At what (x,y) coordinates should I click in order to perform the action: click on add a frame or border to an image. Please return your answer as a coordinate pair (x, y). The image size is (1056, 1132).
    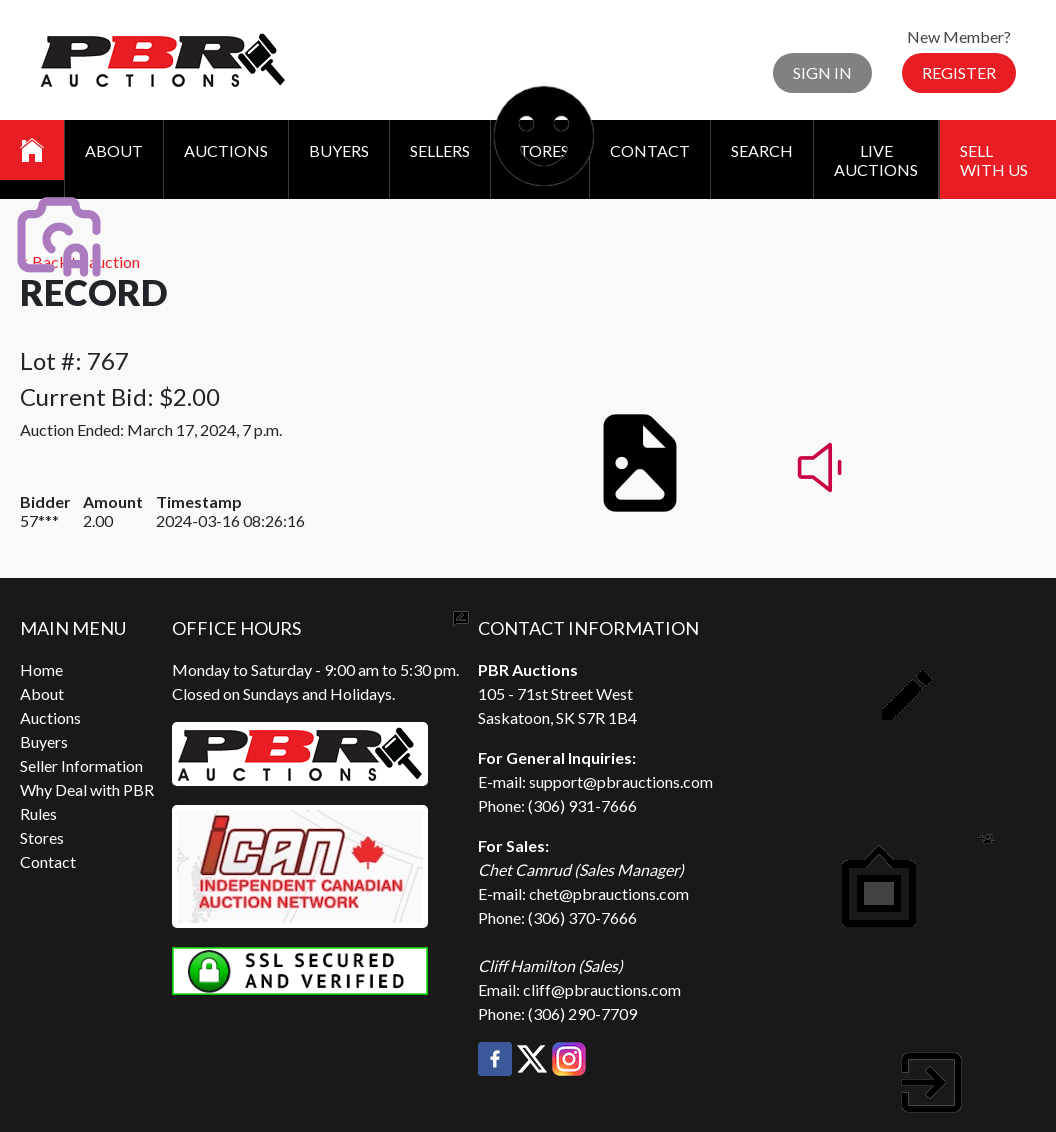
    Looking at the image, I should click on (879, 890).